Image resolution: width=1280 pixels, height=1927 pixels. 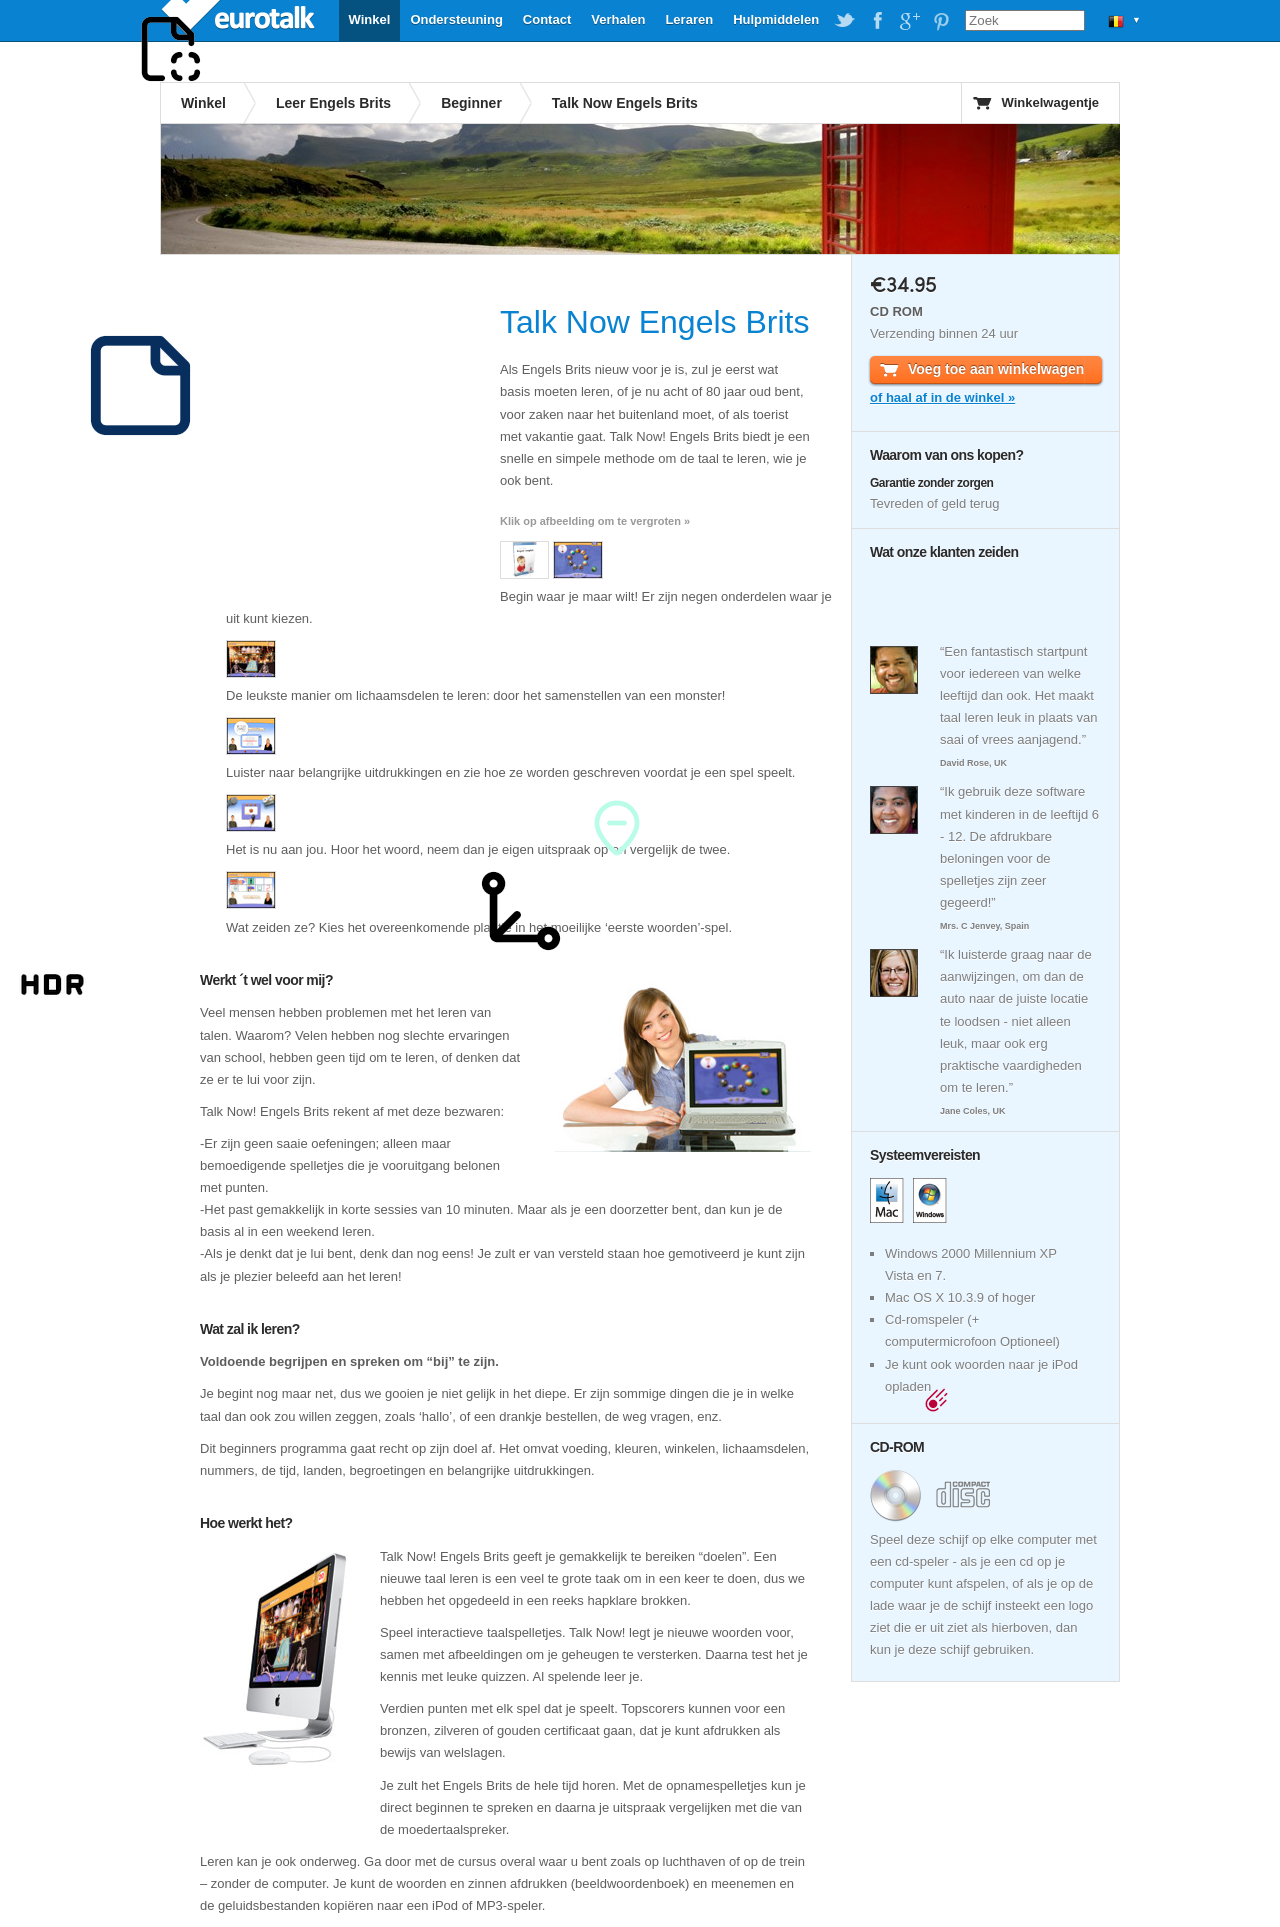 I want to click on enable HDR mode for photos, so click(x=52, y=984).